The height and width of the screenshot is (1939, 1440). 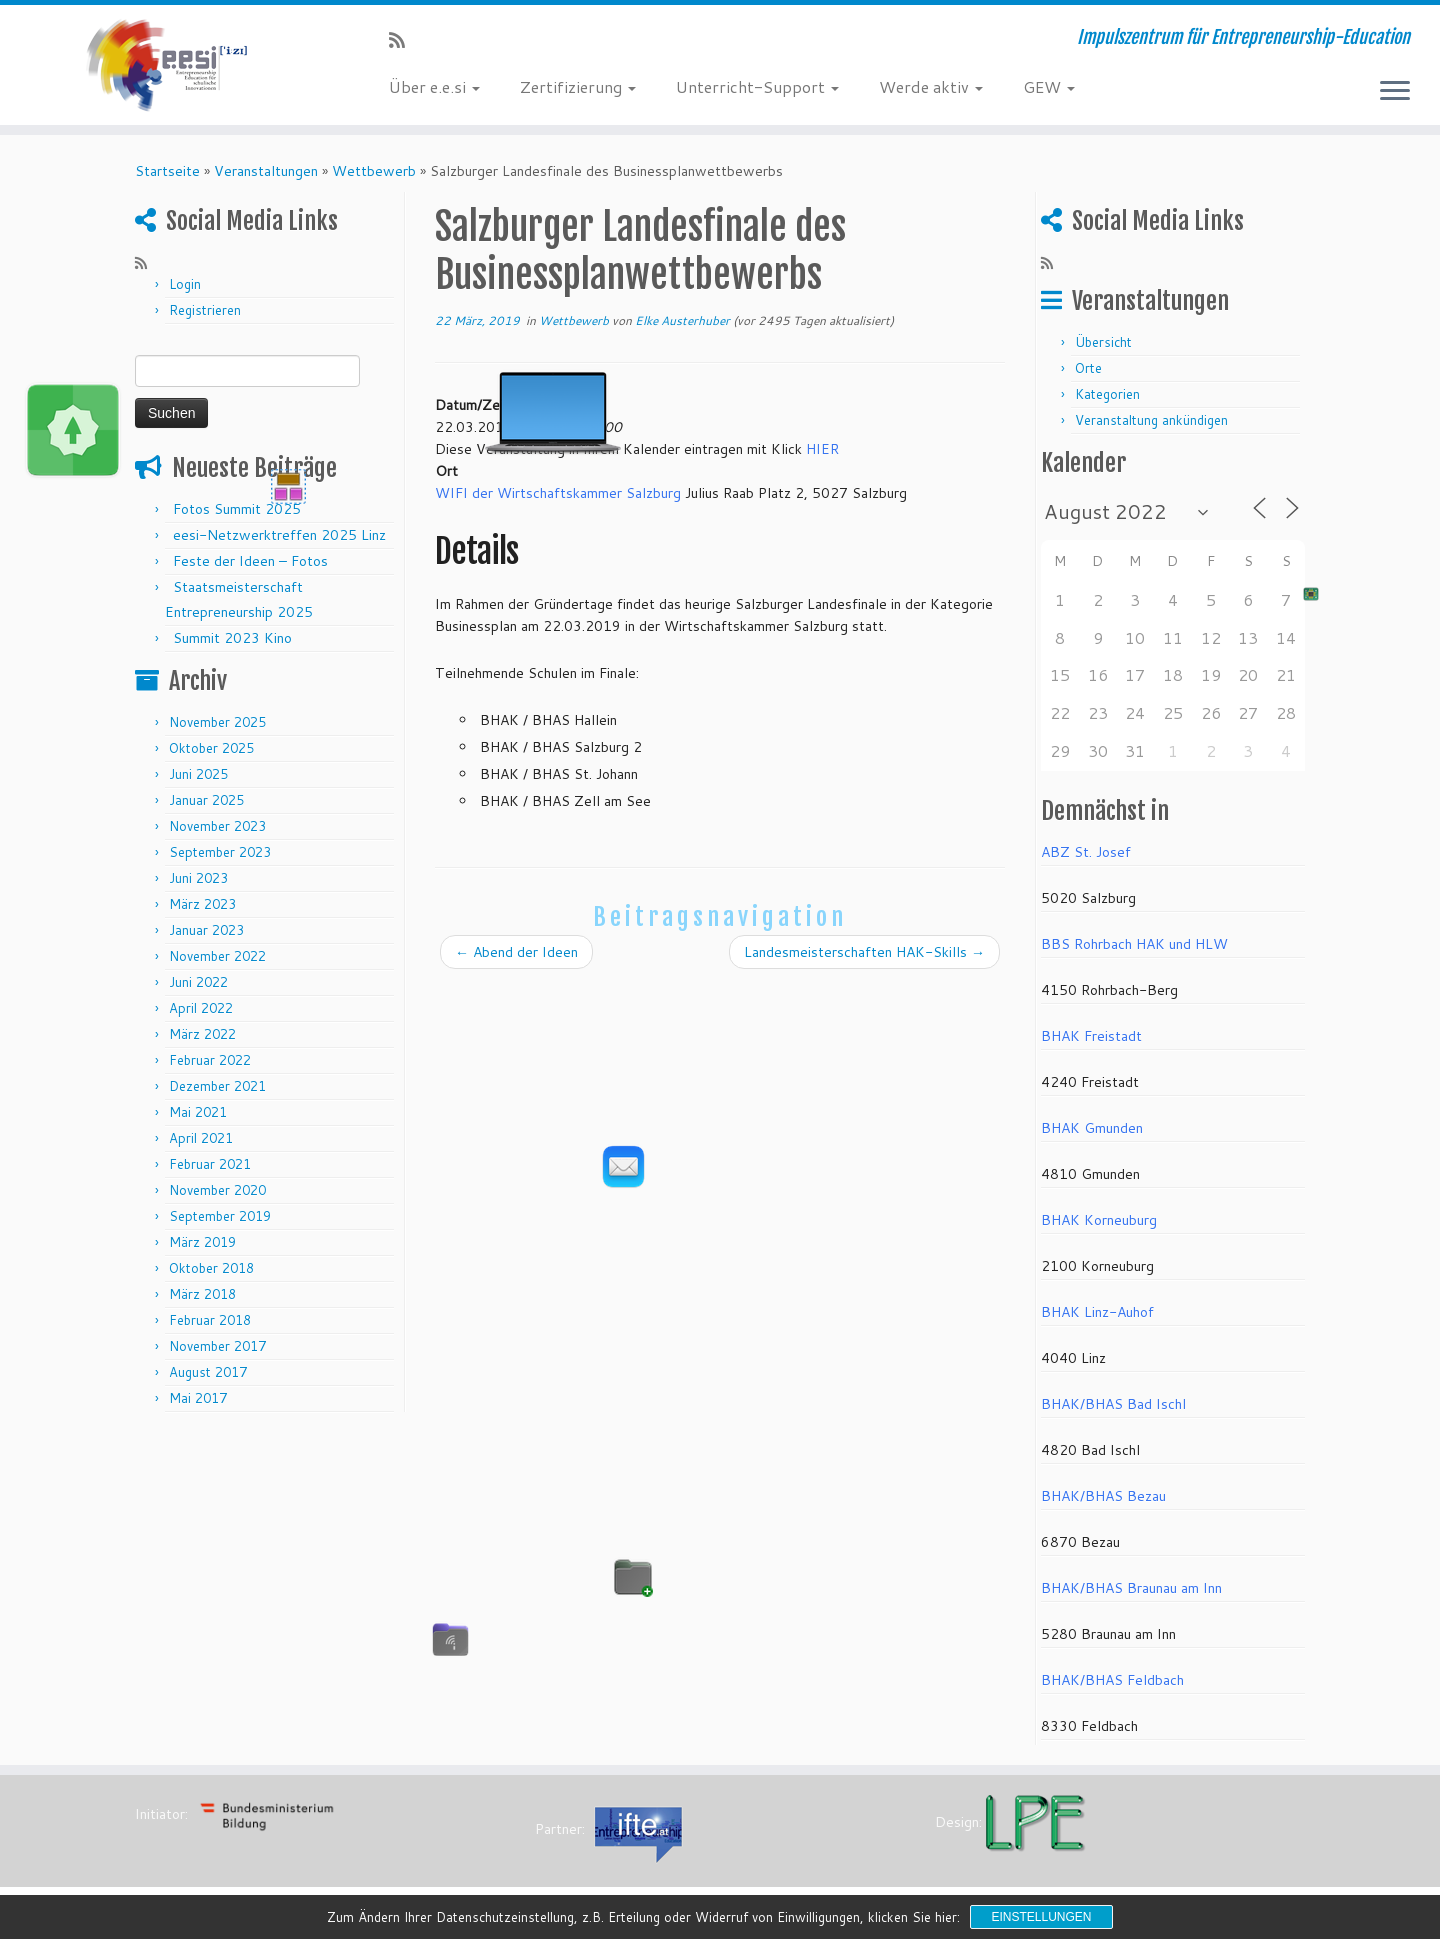 What do you see at coordinates (1311, 594) in the screenshot?
I see `open jockey system configuration app` at bounding box center [1311, 594].